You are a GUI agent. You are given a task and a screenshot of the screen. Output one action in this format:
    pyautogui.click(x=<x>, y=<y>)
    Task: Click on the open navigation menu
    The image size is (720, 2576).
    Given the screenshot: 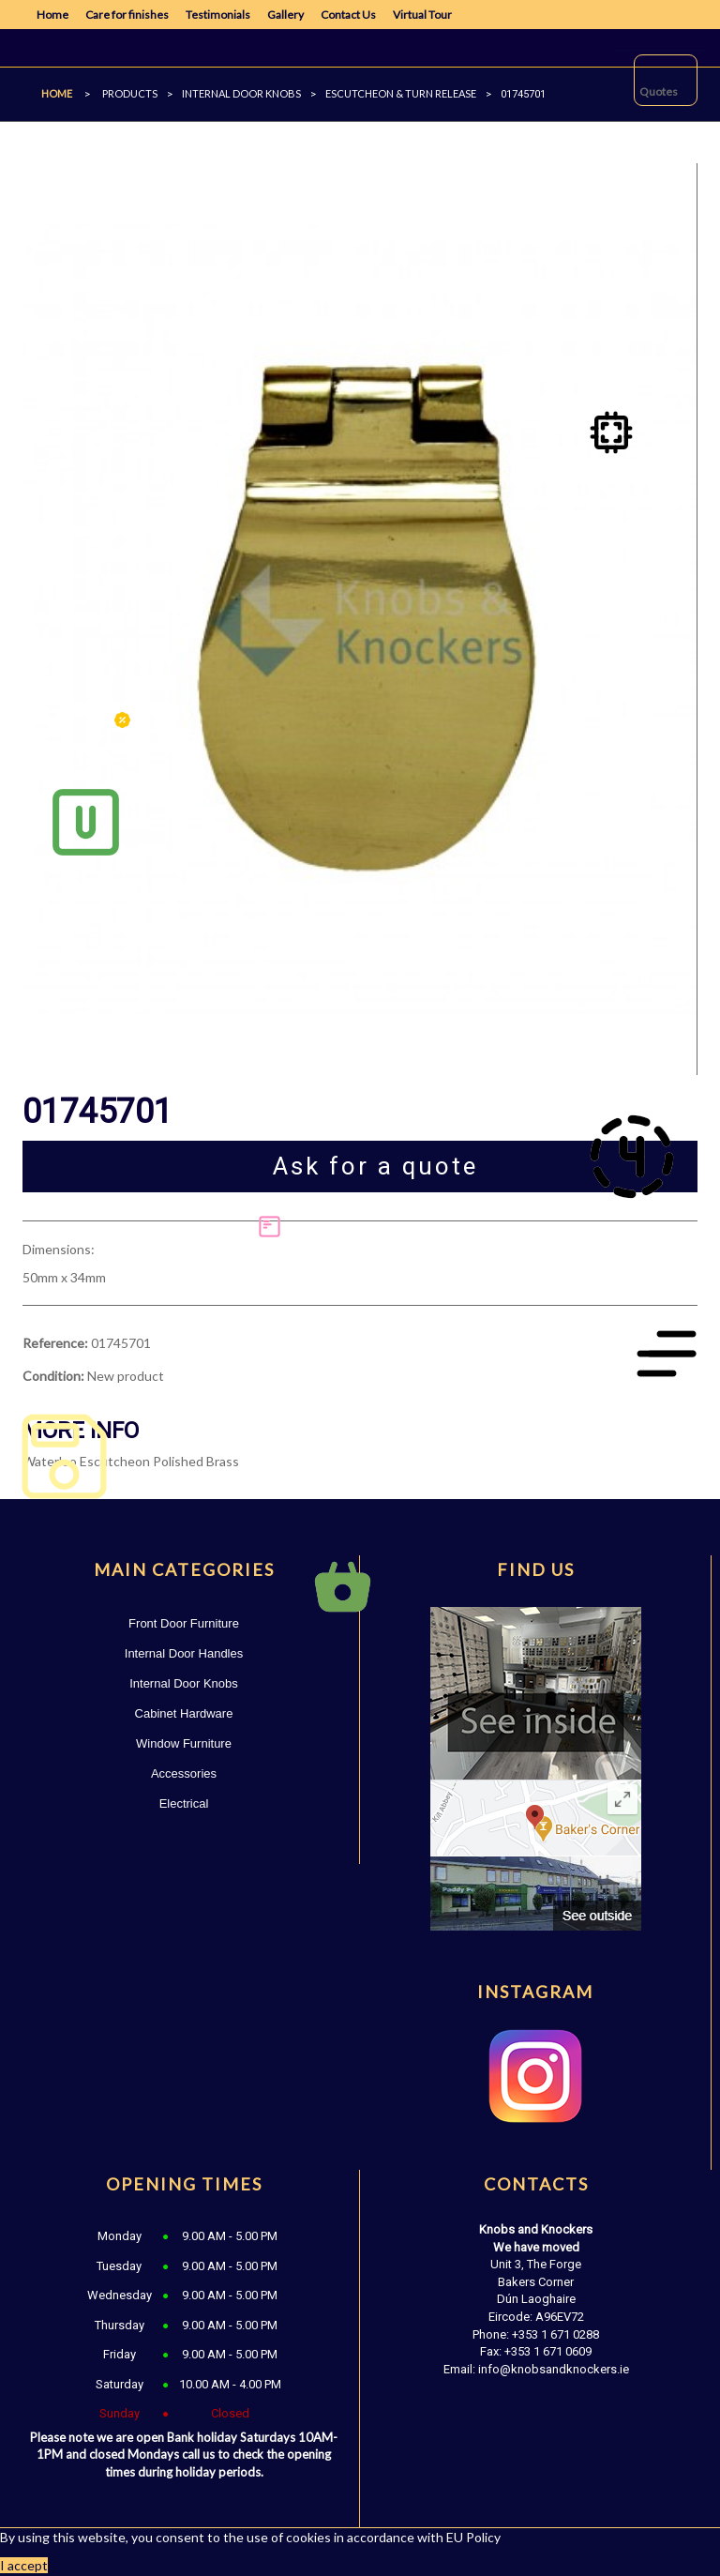 What is the action you would take?
    pyautogui.click(x=667, y=1354)
    